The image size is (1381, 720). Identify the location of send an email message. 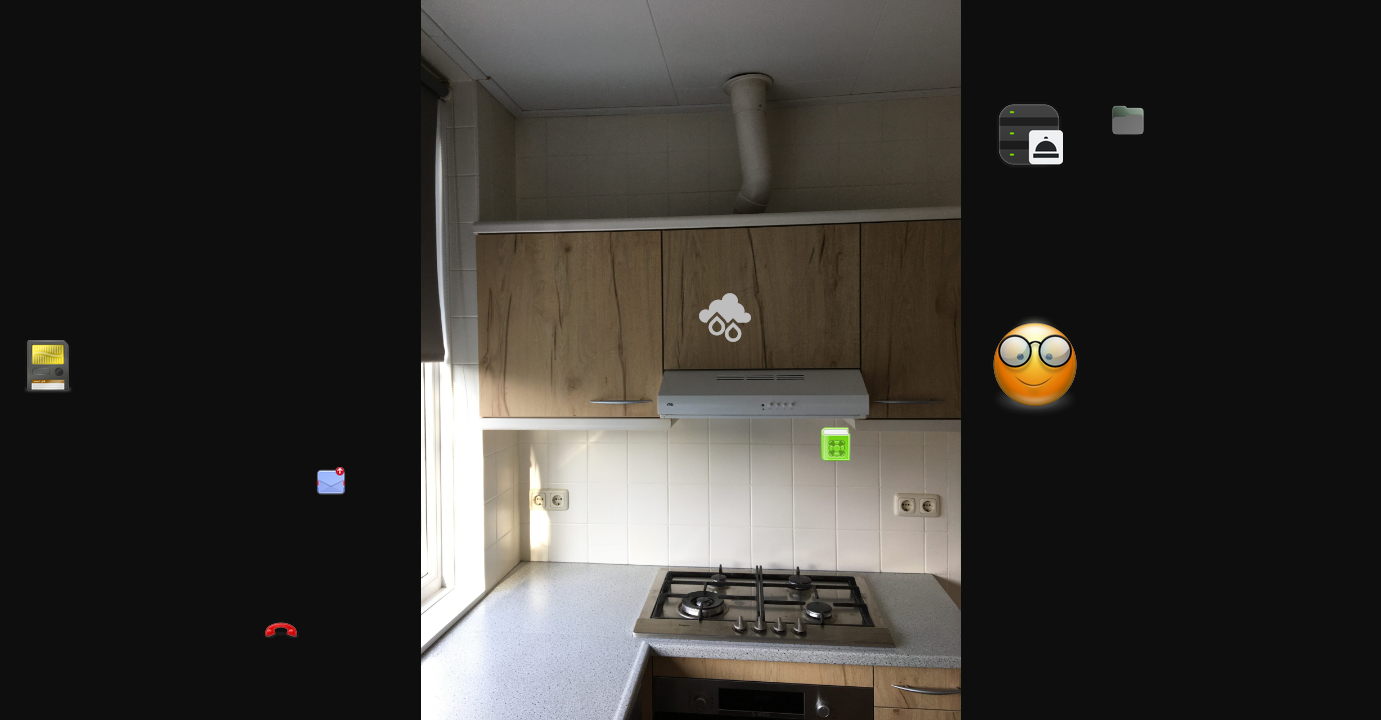
(331, 482).